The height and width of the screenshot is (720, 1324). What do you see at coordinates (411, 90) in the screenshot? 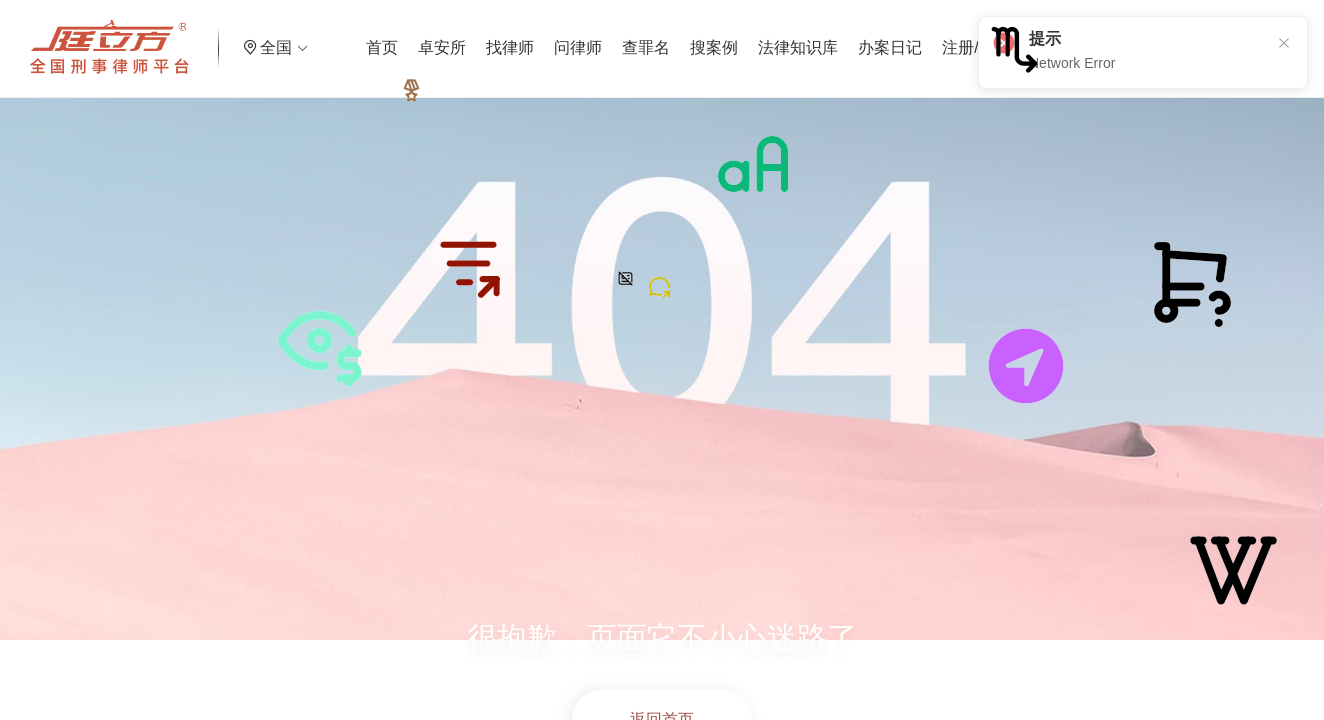
I see `view achievements or awards` at bounding box center [411, 90].